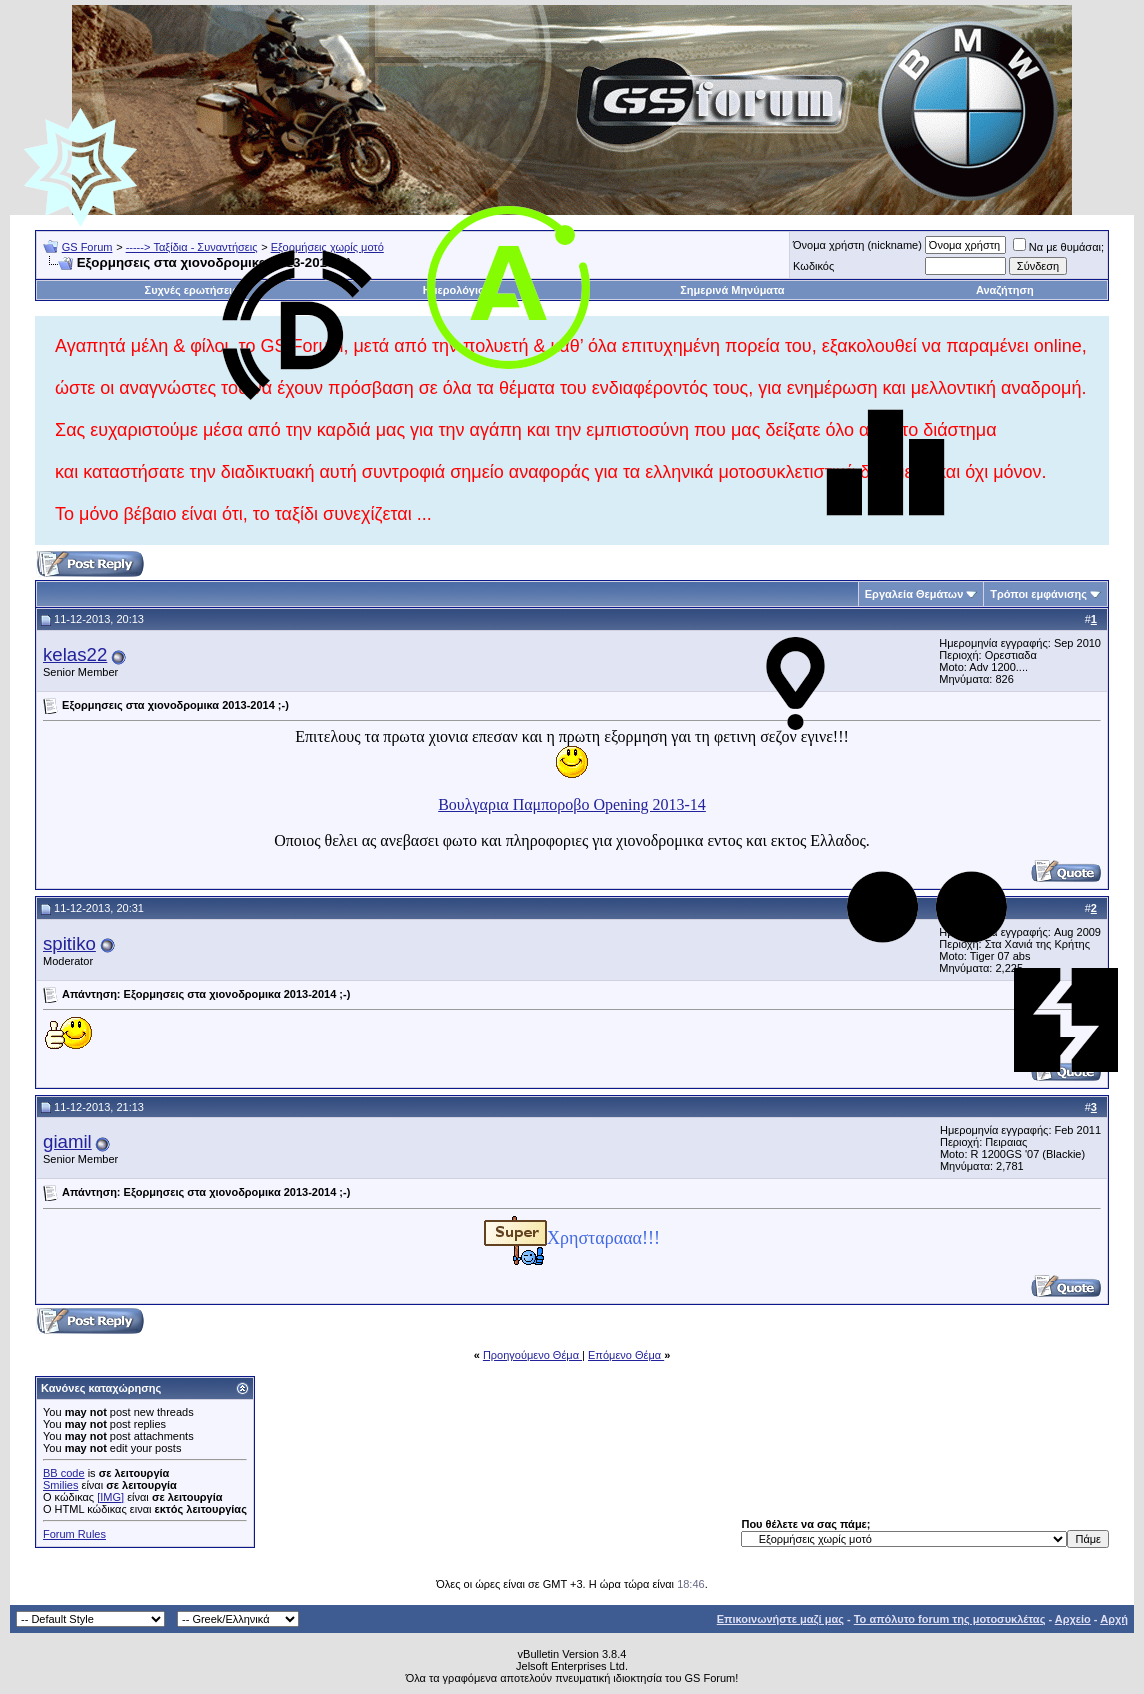 Image resolution: width=1144 pixels, height=1694 pixels. I want to click on open Flickr app, so click(927, 907).